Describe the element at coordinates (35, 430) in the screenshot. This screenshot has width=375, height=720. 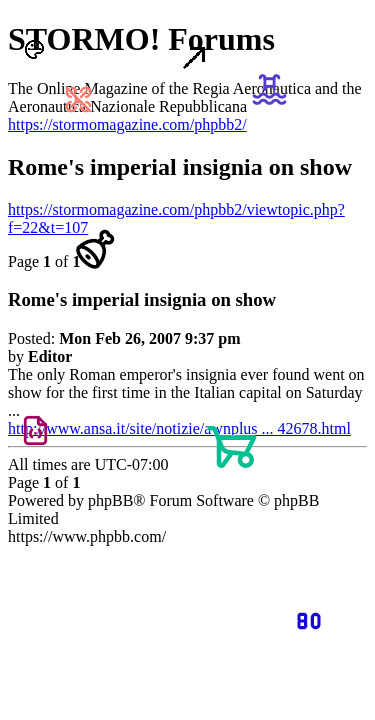
I see `access a file with wireless or signal data` at that location.